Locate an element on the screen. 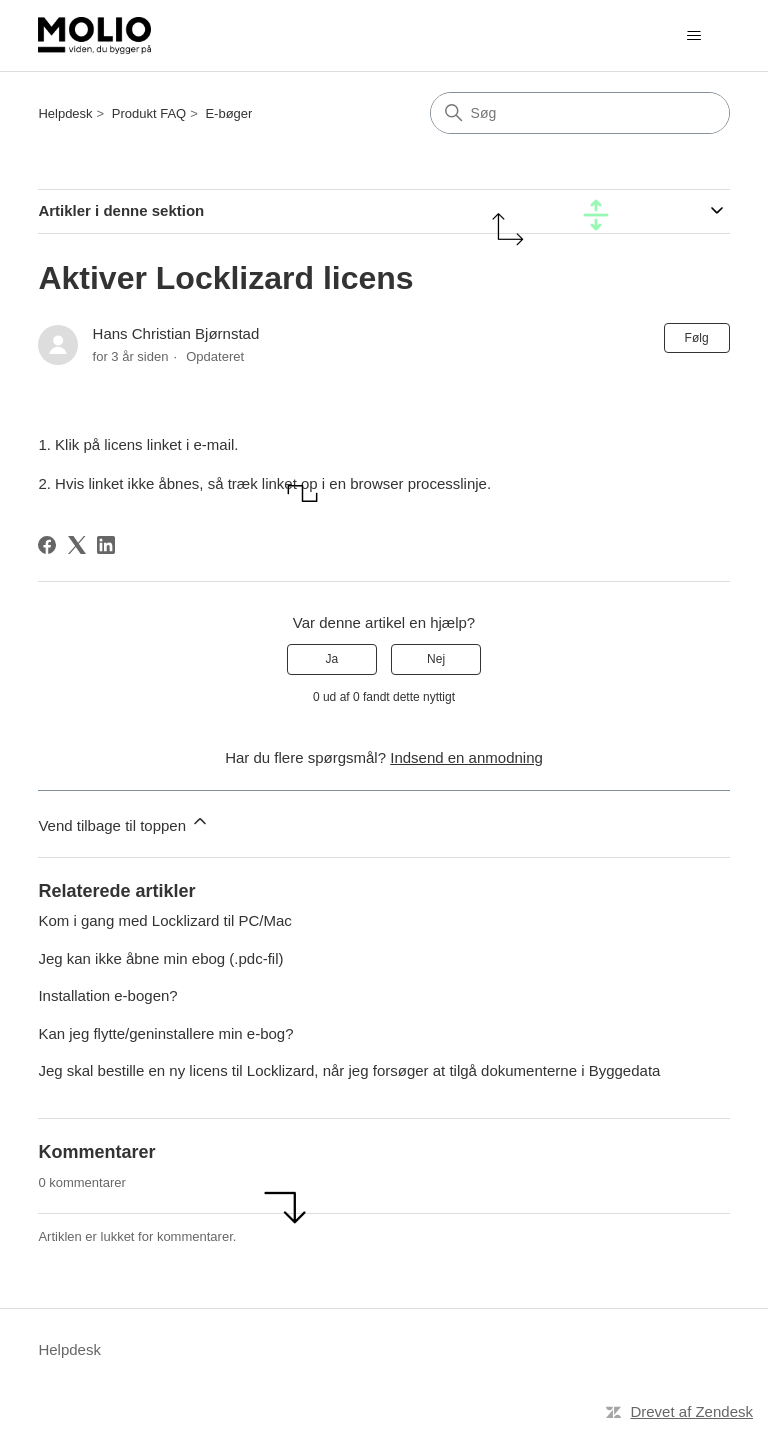  toggle square wave audio signal is located at coordinates (302, 493).